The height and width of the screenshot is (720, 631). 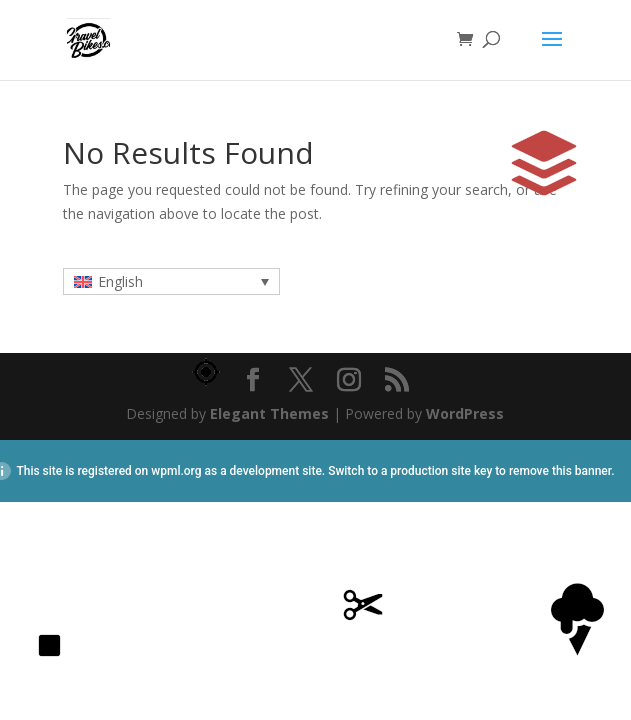 What do you see at coordinates (577, 619) in the screenshot?
I see `browse dessert or ice cream options` at bounding box center [577, 619].